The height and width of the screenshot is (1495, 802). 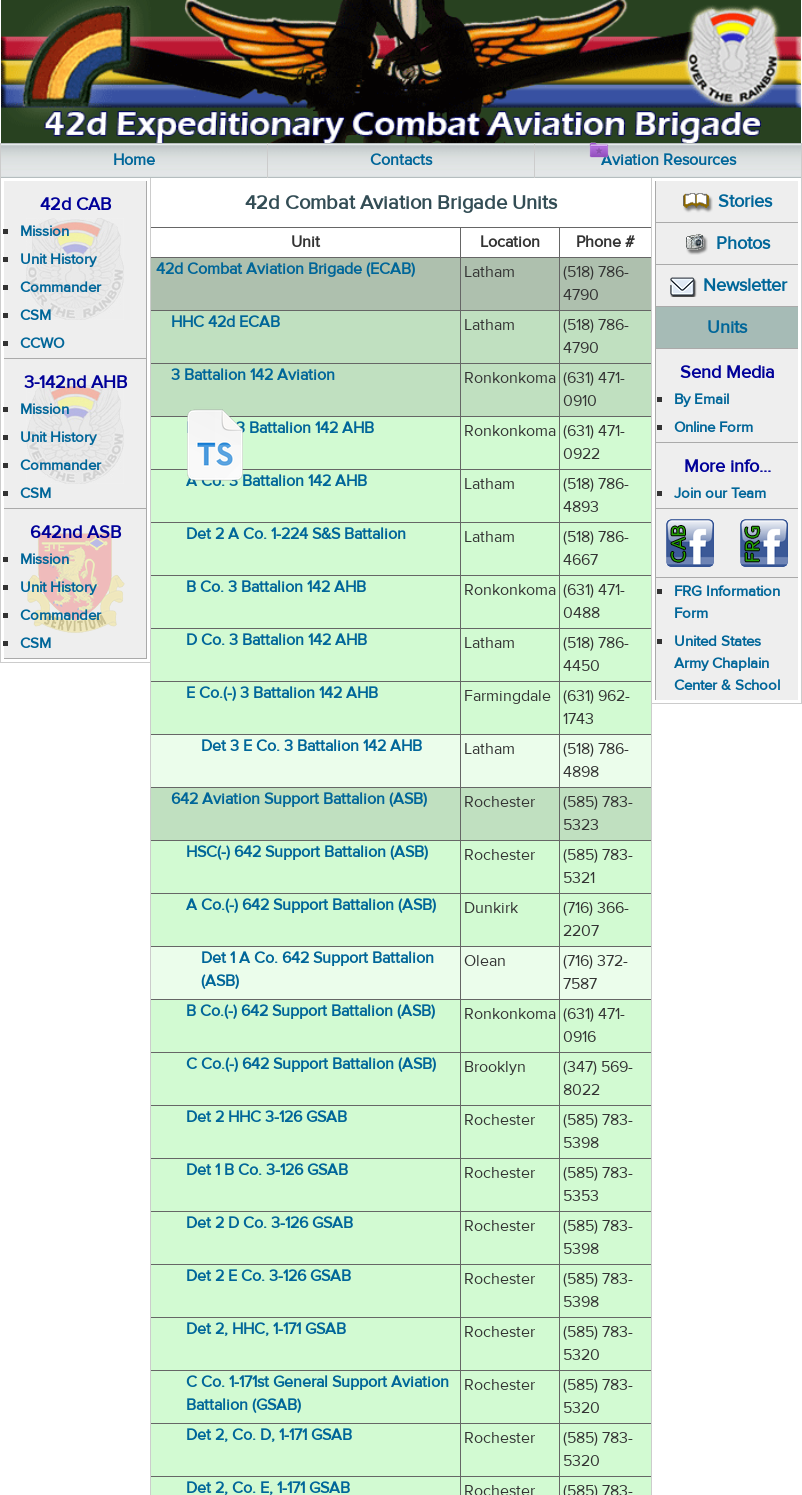 What do you see at coordinates (599, 150) in the screenshot?
I see `open your bookmarked or favorite files folder` at bounding box center [599, 150].